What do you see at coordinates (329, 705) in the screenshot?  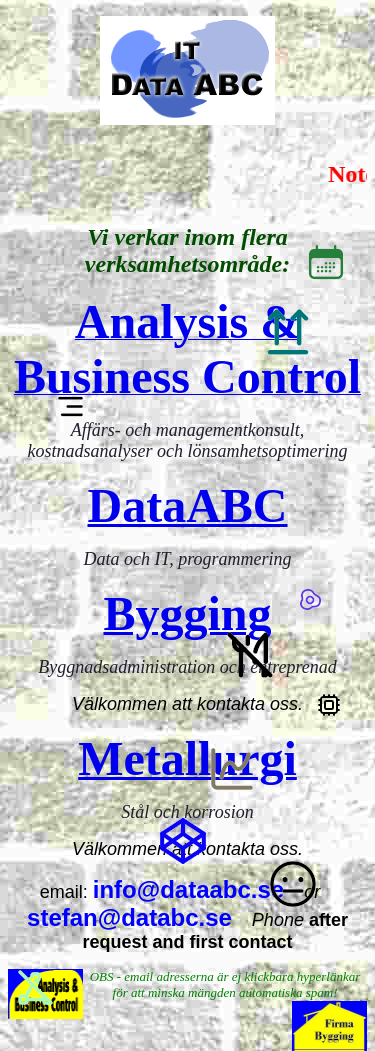 I see `view system performance and processor information` at bounding box center [329, 705].